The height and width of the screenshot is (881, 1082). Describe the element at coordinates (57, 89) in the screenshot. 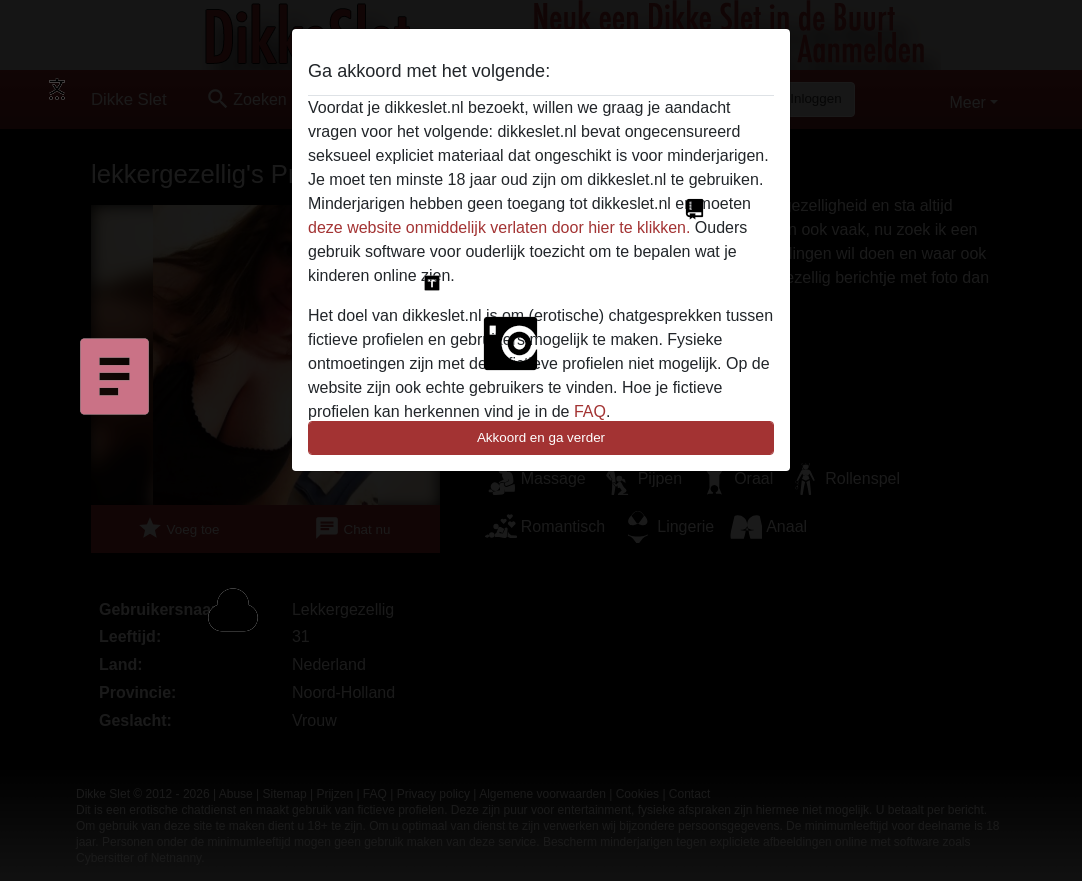

I see `add emphasis marks to chinese text` at that location.